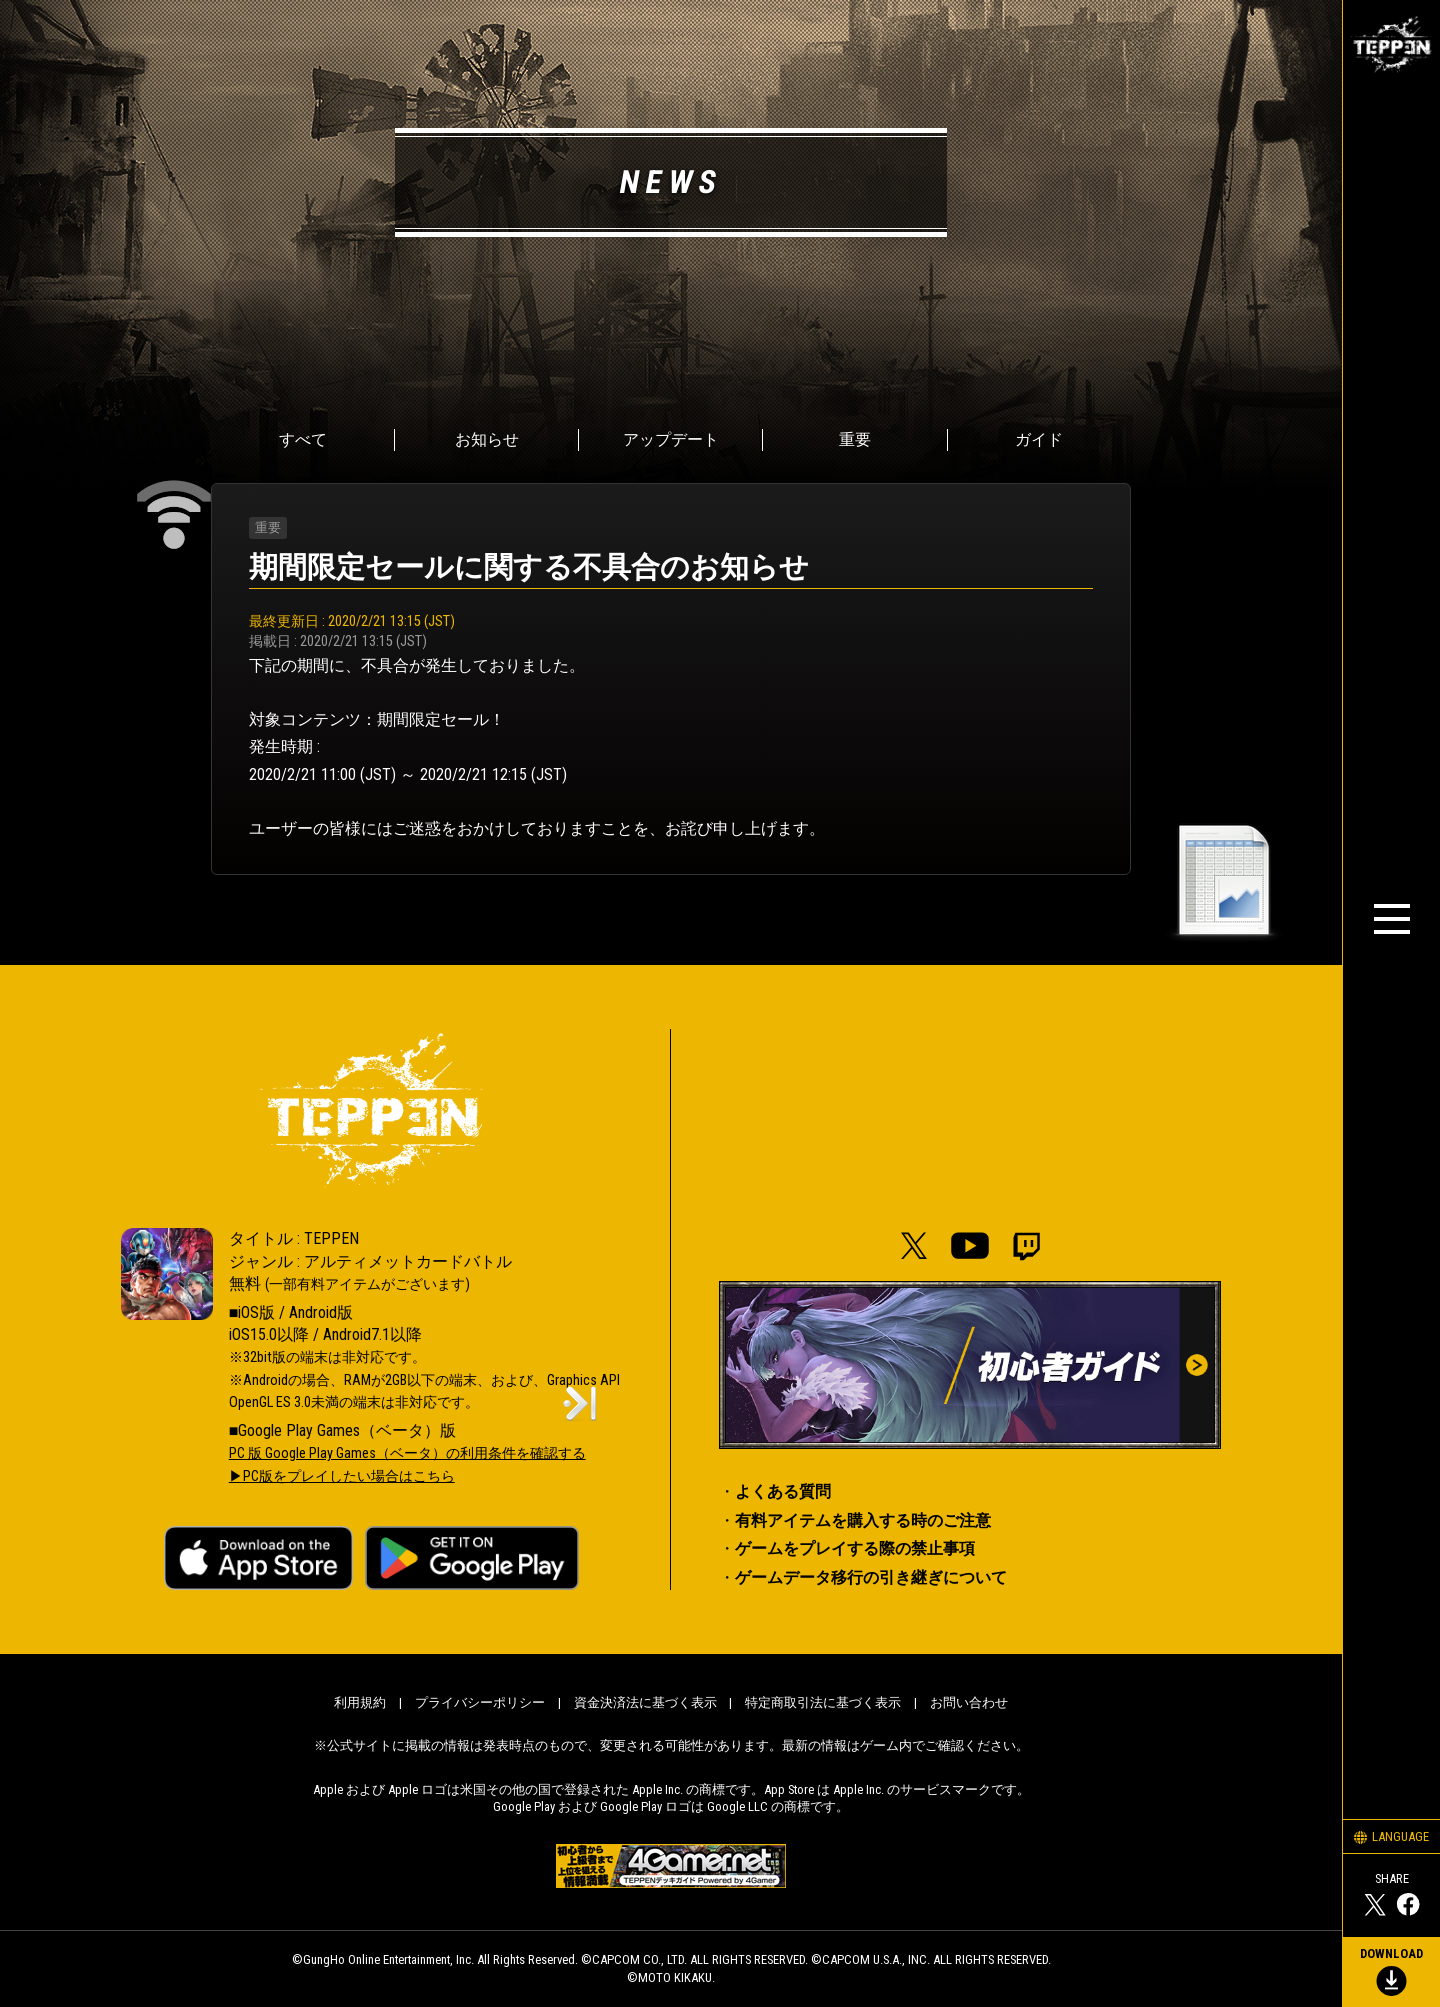  What do you see at coordinates (580, 1403) in the screenshot?
I see `go to the first item in a list or sequence` at bounding box center [580, 1403].